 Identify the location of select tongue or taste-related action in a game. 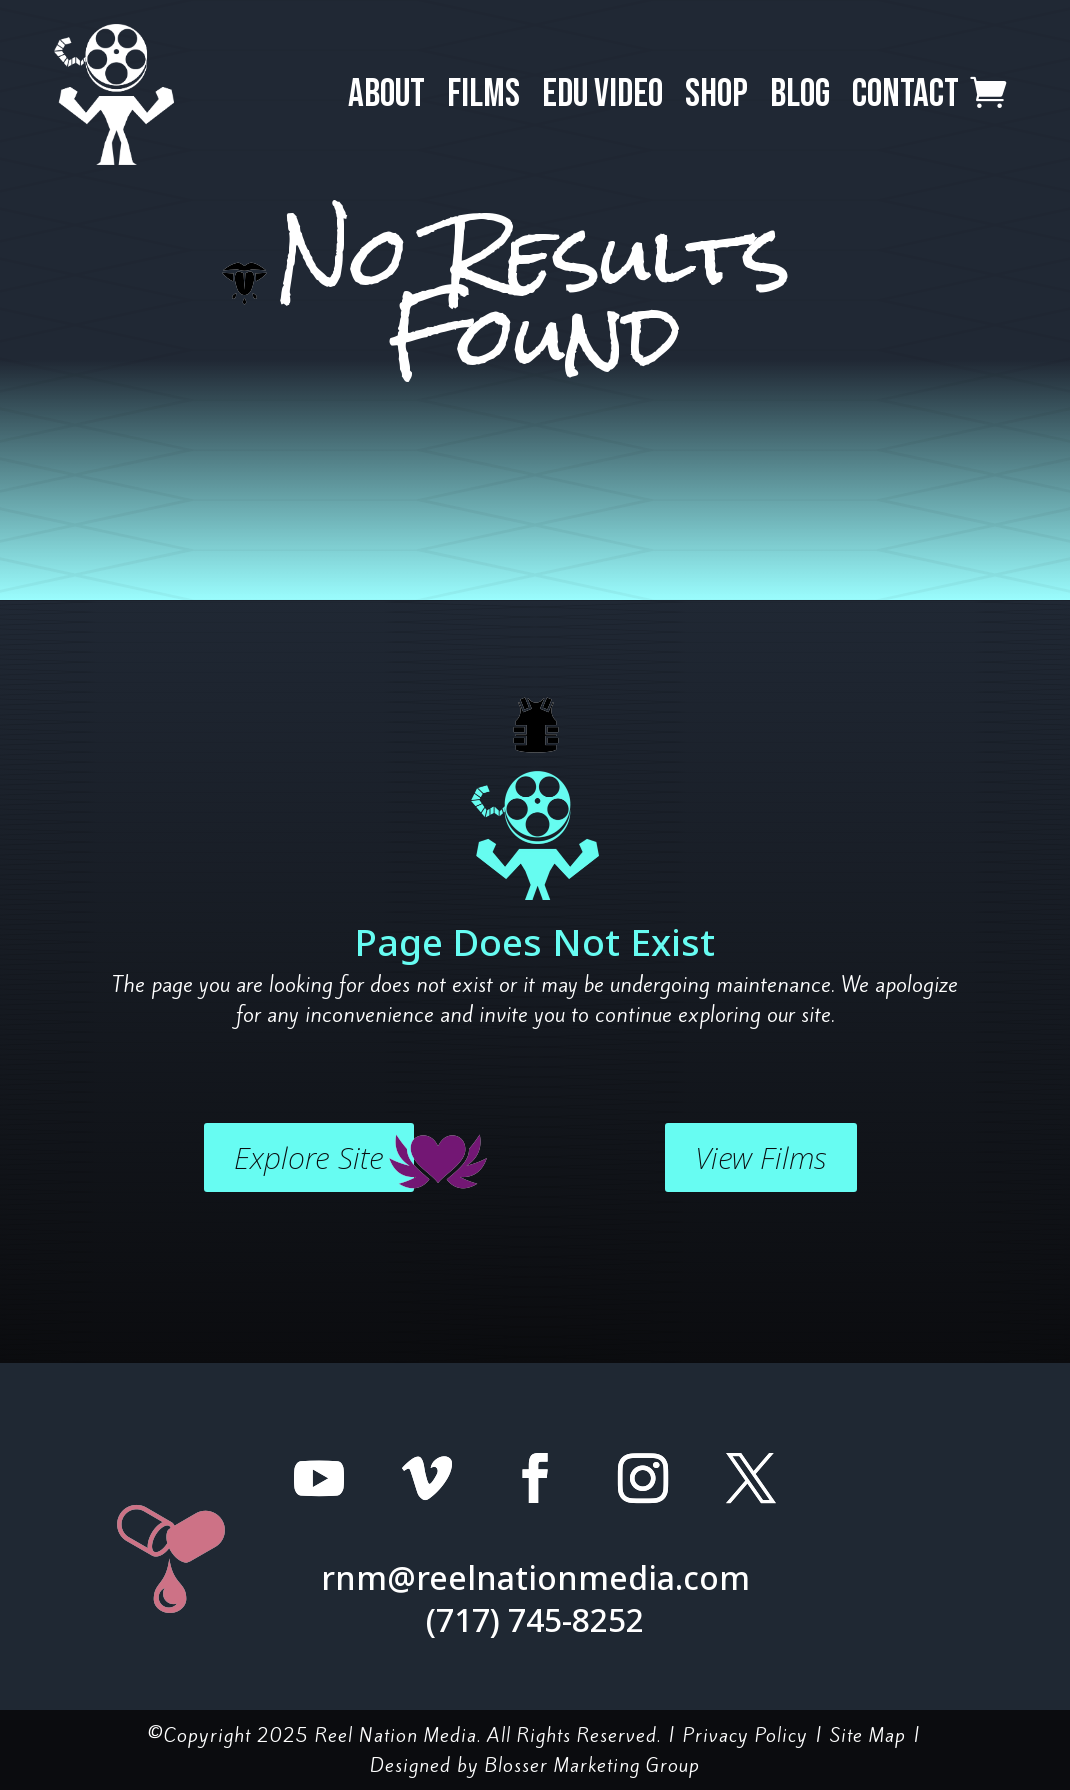
(244, 283).